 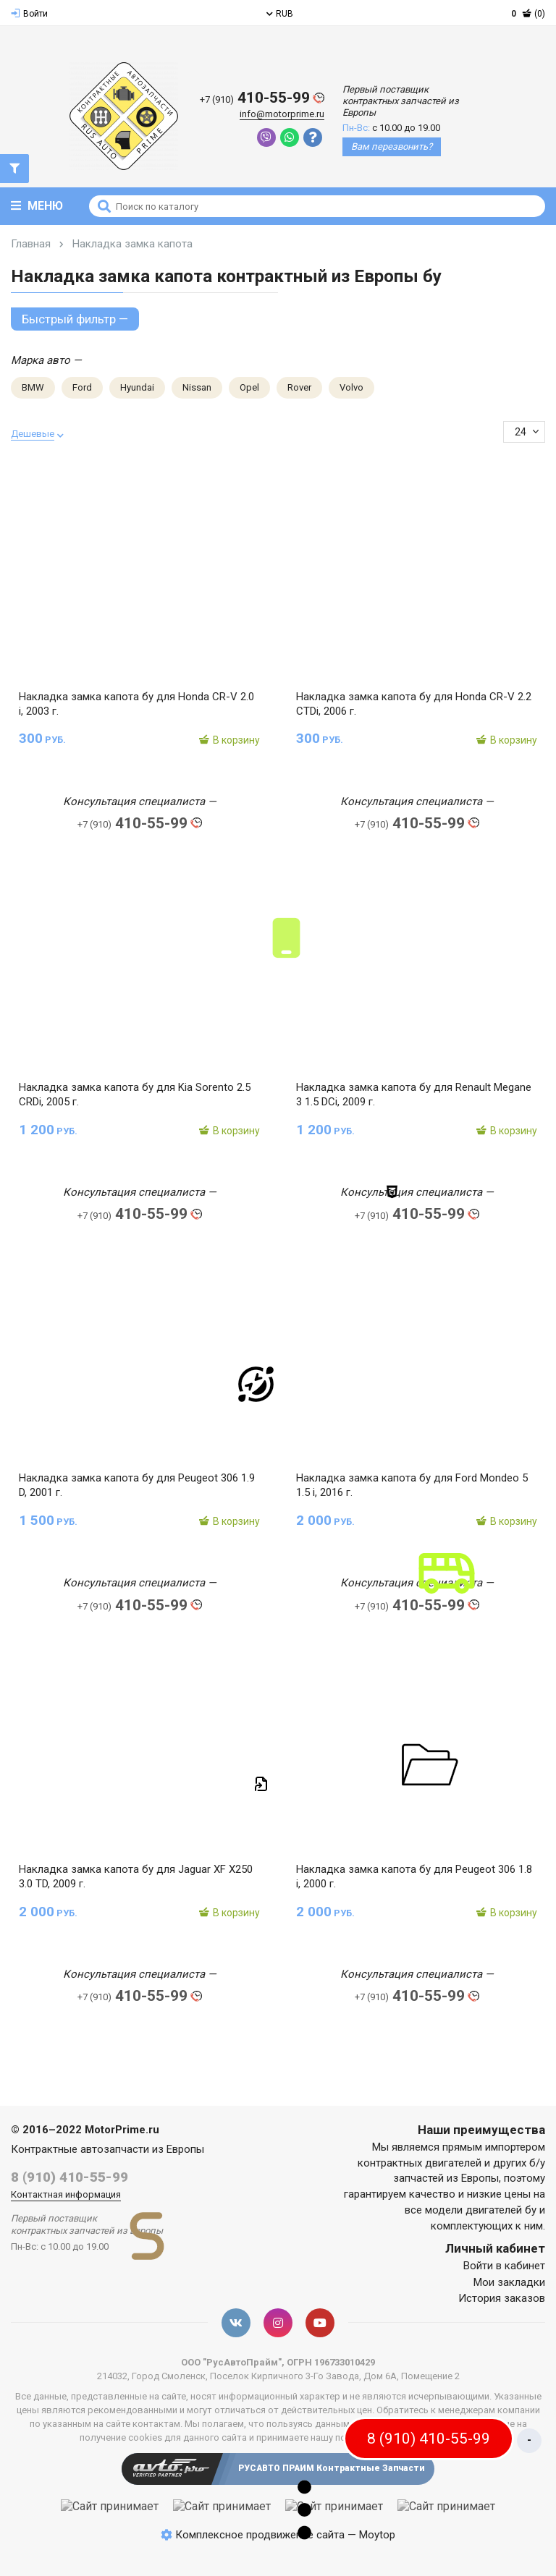 What do you see at coordinates (147, 2236) in the screenshot?
I see `indicates items starting with the letter S` at bounding box center [147, 2236].